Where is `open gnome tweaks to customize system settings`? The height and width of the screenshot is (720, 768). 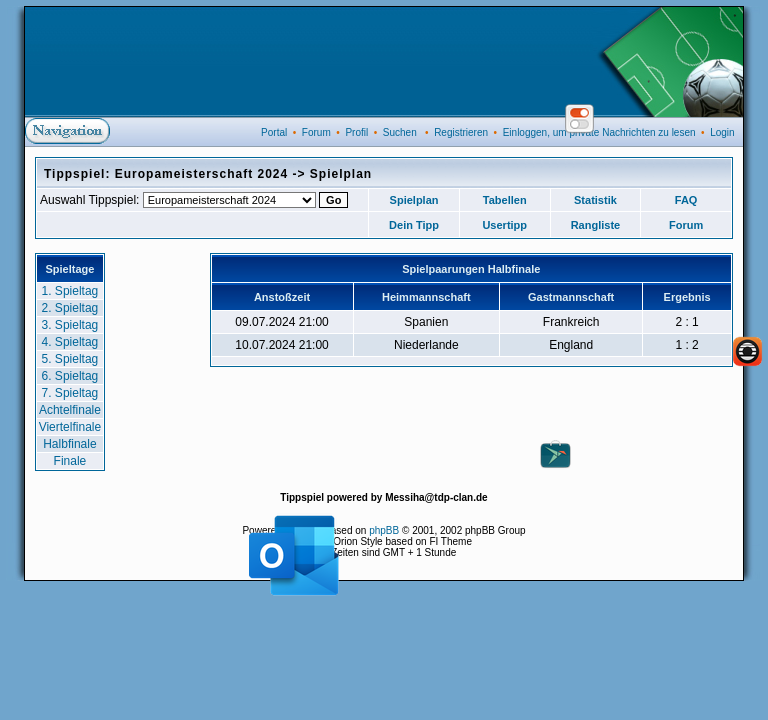 open gnome tweaks to customize system settings is located at coordinates (579, 118).